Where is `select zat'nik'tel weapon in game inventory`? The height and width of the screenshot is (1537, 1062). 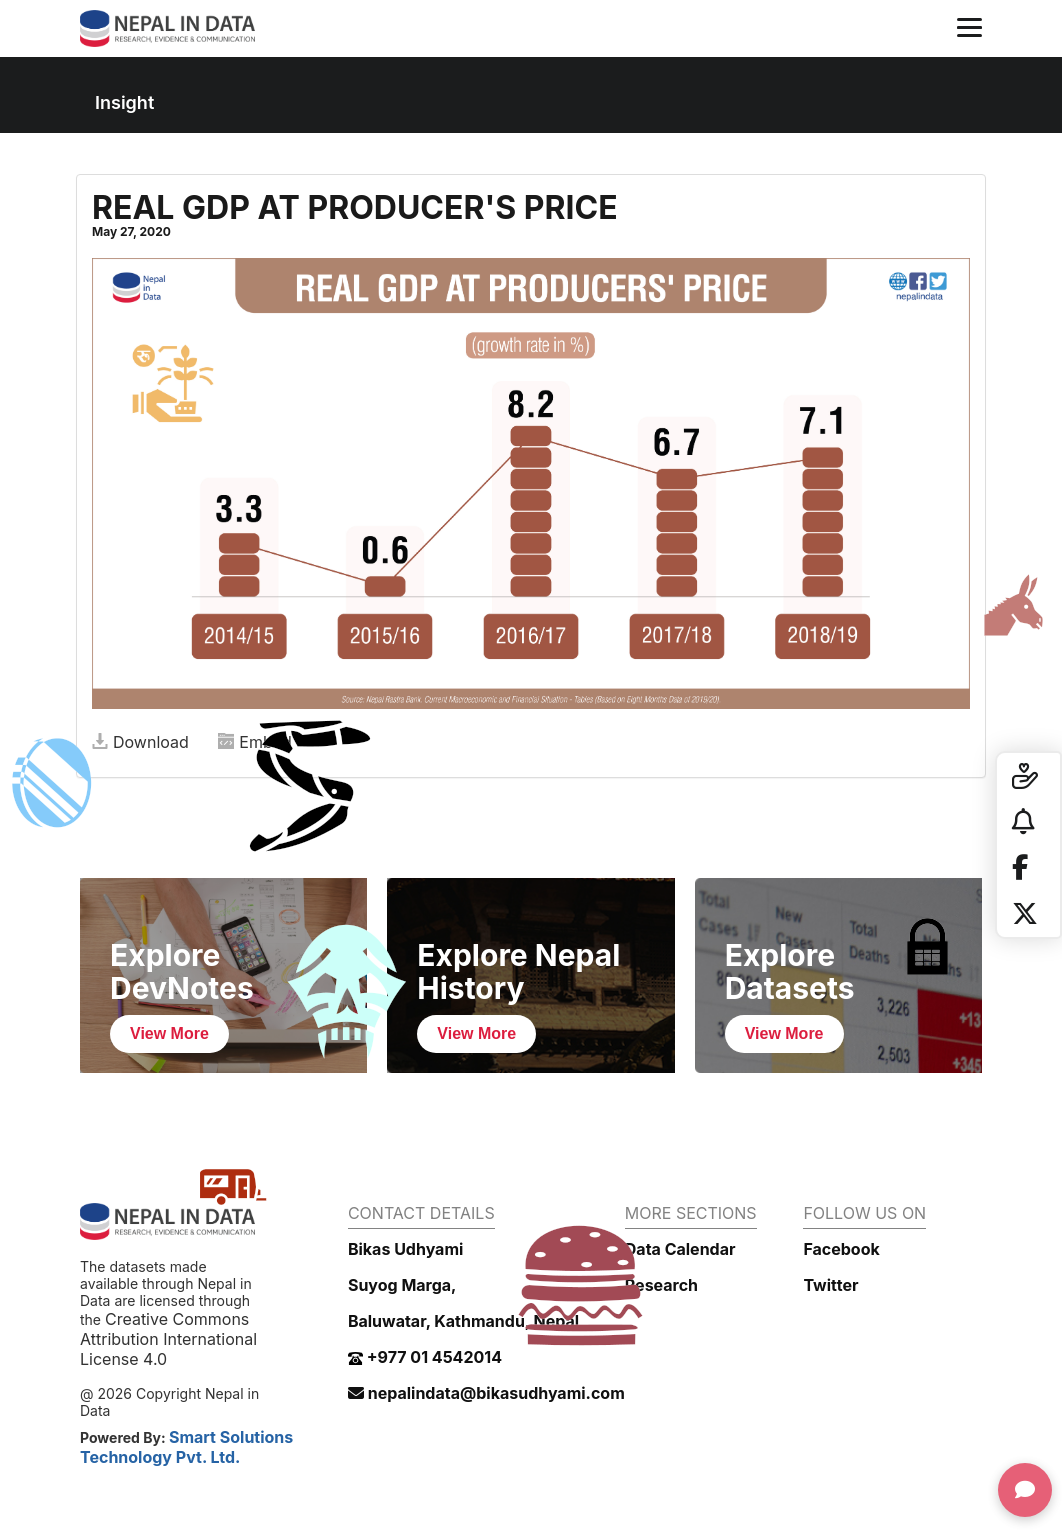 select zat'nik'tel weapon in game inventory is located at coordinates (310, 786).